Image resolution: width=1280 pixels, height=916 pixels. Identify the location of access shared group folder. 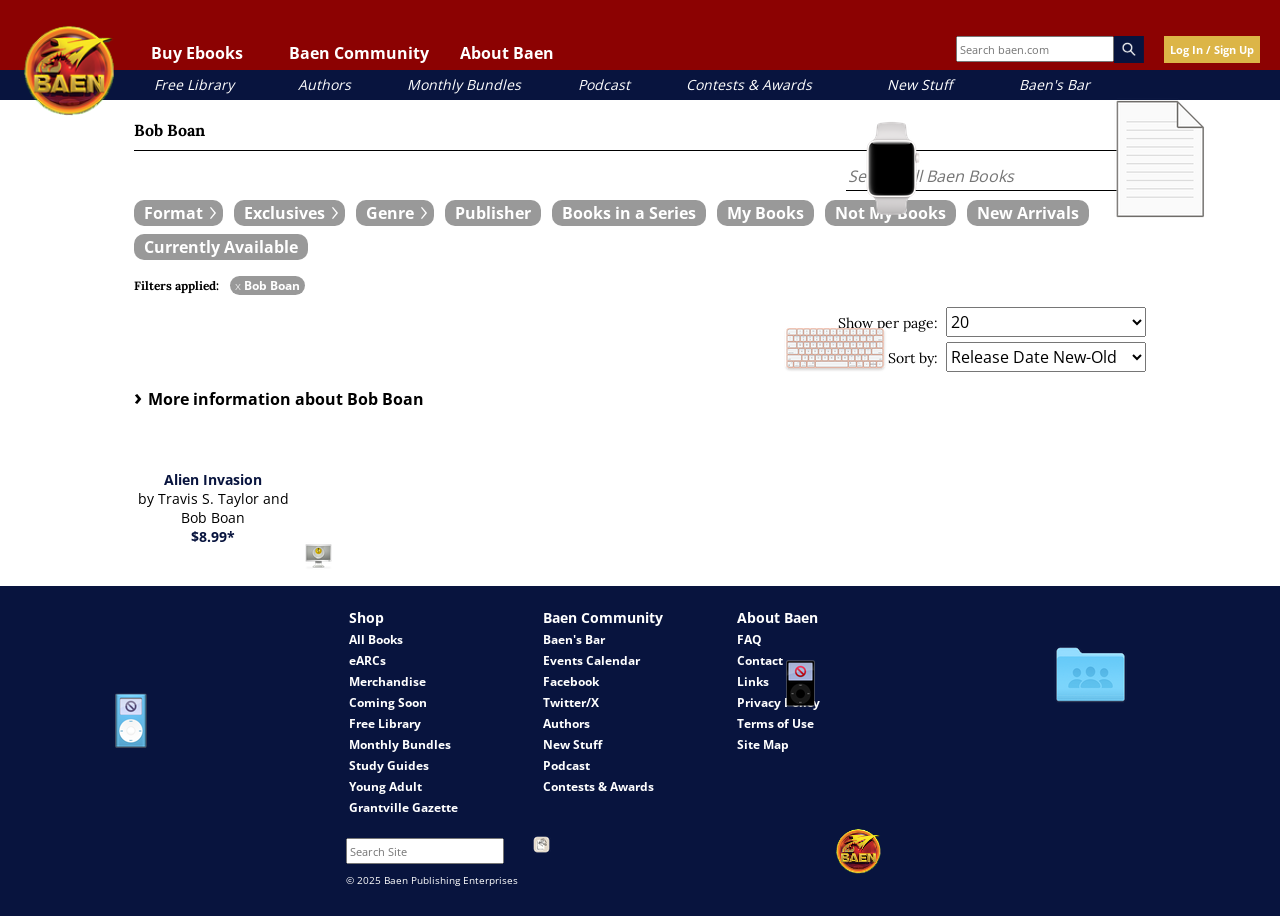
(1090, 674).